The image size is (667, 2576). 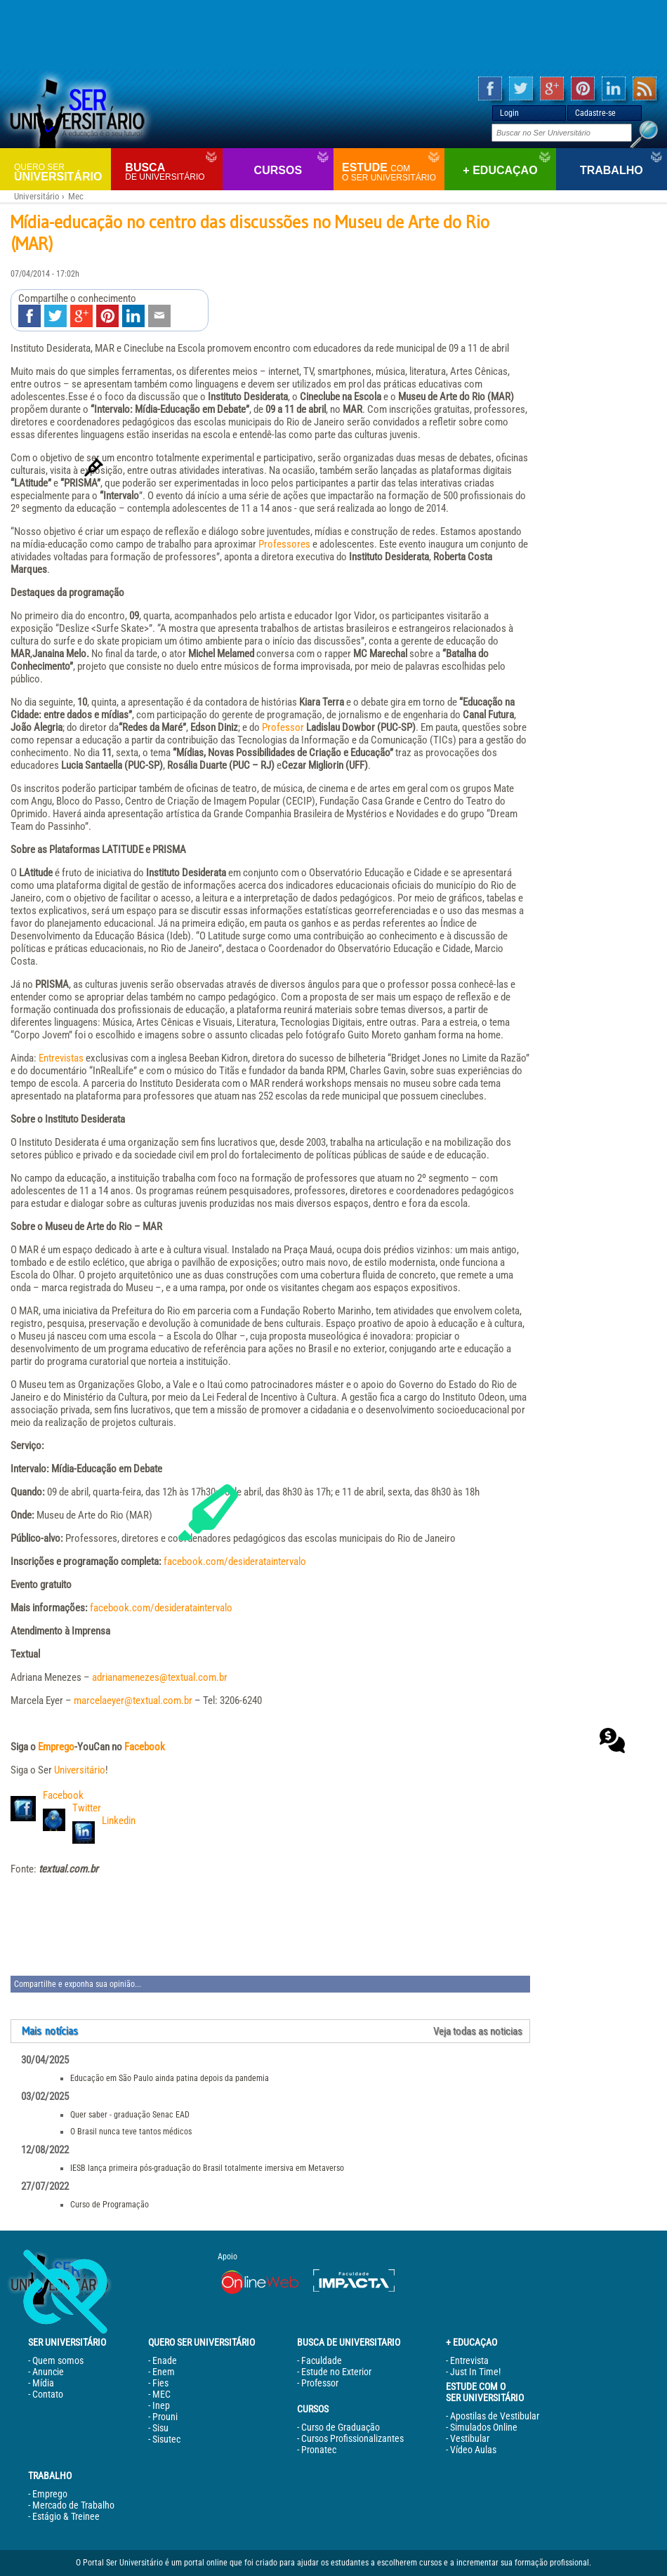 I want to click on indicates accessibility or mobility assistance options, so click(x=93, y=467).